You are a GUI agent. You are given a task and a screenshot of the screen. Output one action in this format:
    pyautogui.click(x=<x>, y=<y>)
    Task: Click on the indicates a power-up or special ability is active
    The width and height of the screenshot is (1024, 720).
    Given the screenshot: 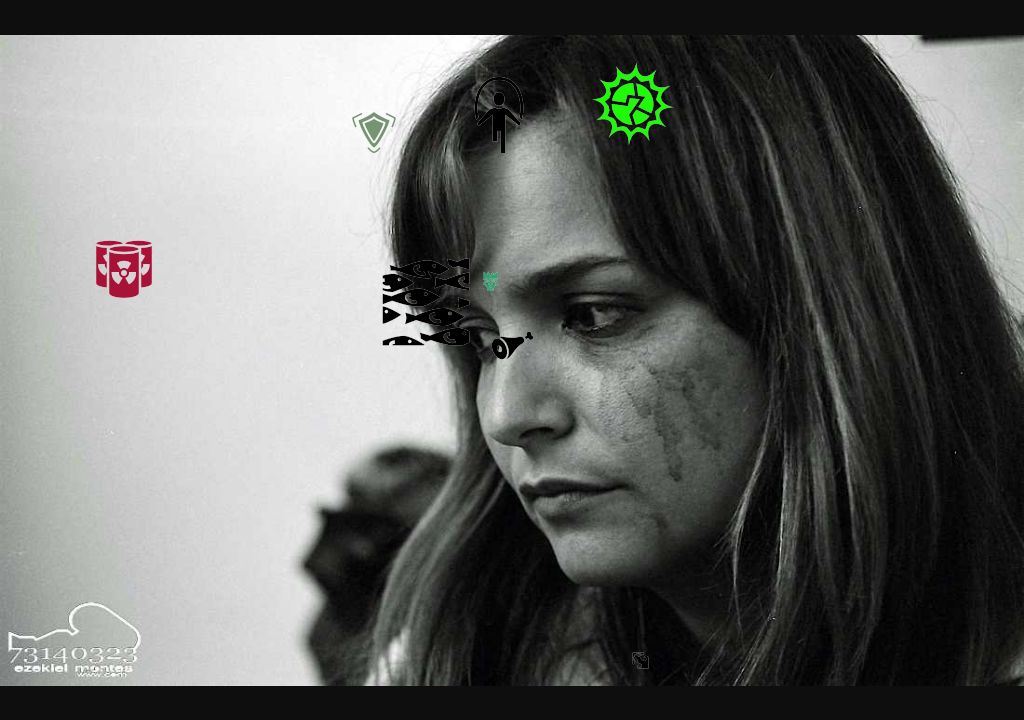 What is the action you would take?
    pyautogui.click(x=633, y=103)
    